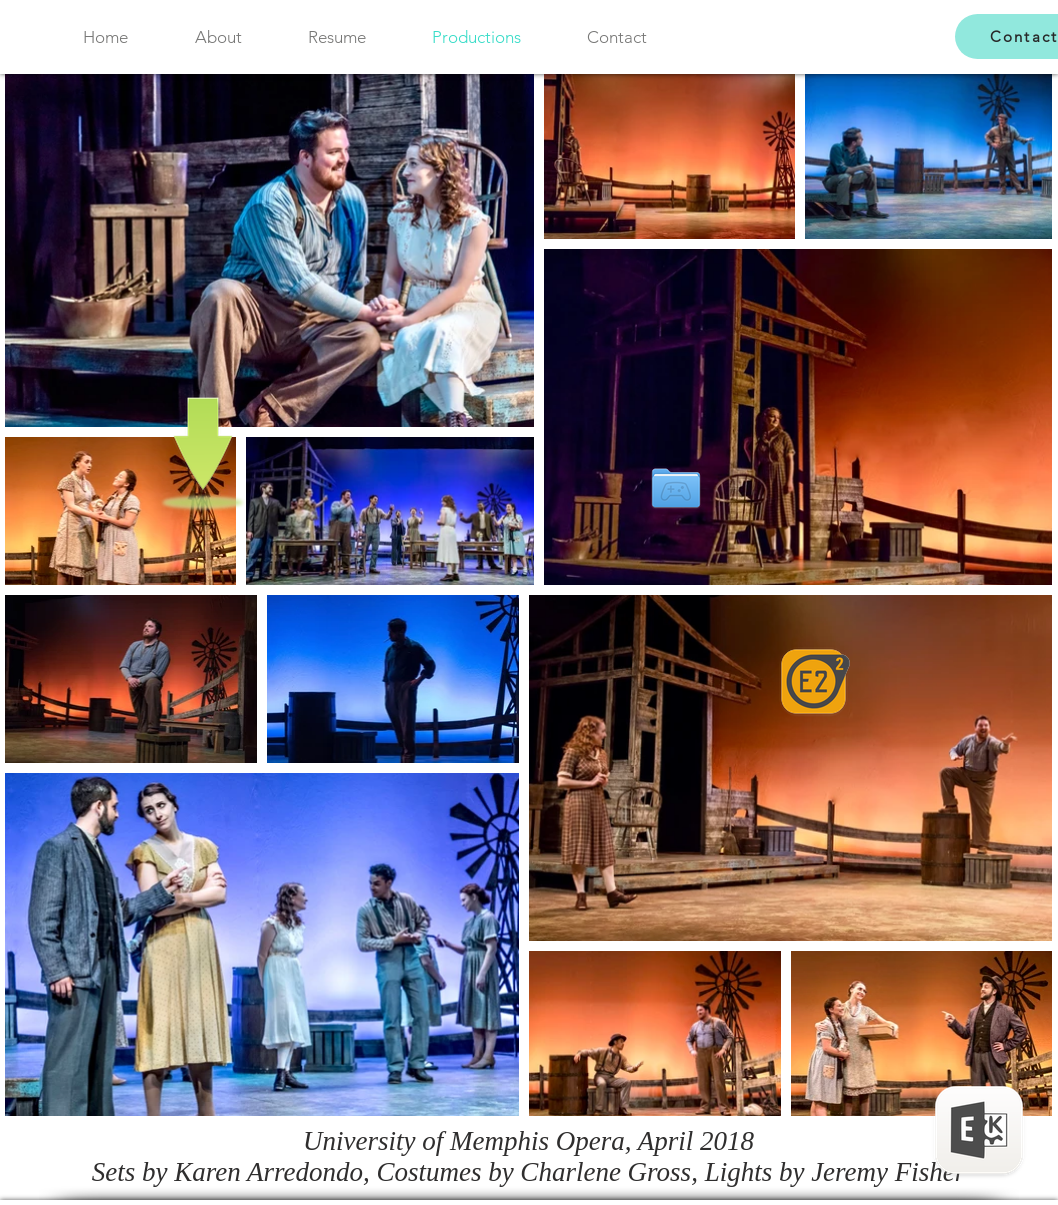 The width and height of the screenshot is (1058, 1205). What do you see at coordinates (203, 447) in the screenshot?
I see `save the current document` at bounding box center [203, 447].